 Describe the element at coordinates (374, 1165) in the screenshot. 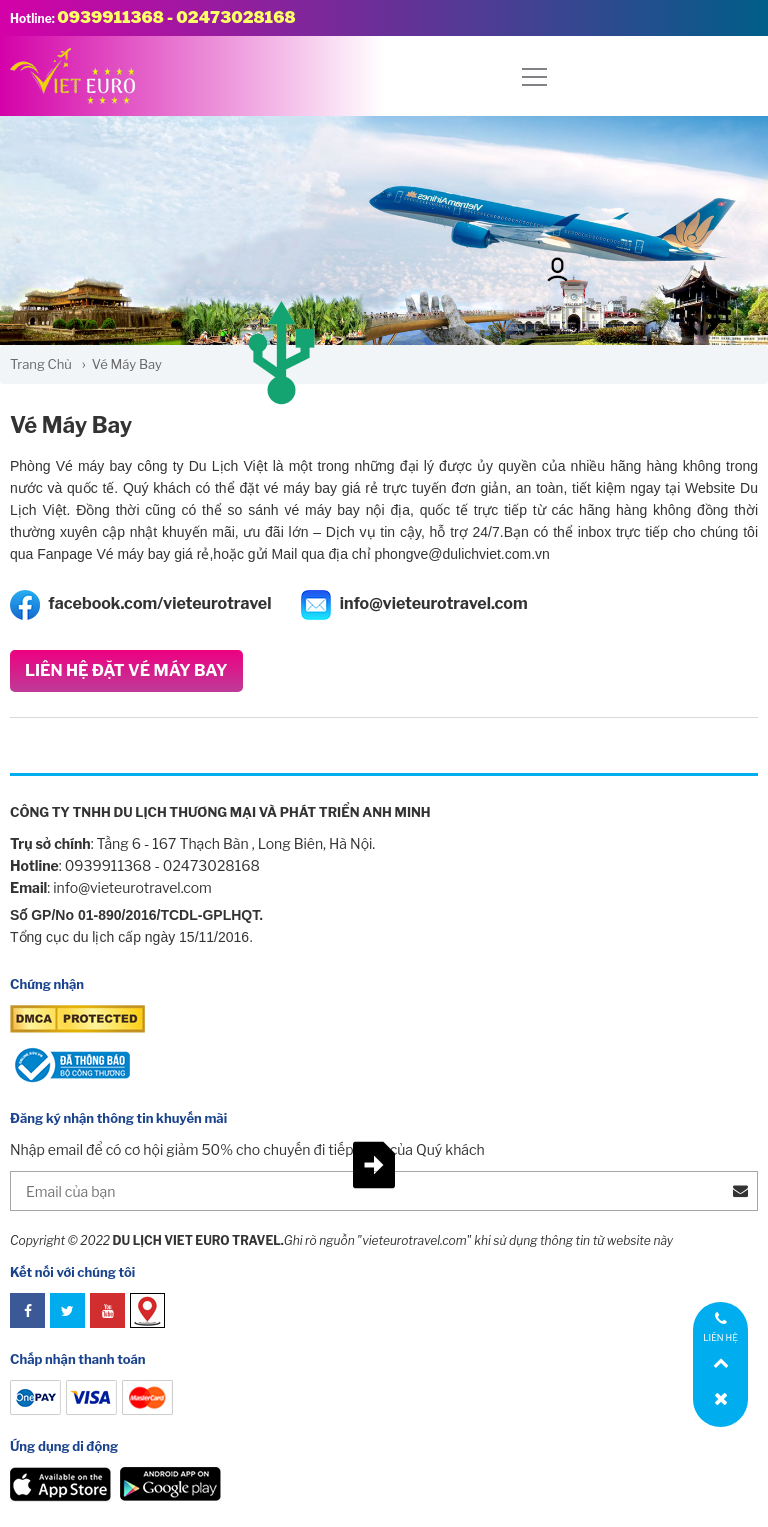

I see `transfer or export a file` at that location.